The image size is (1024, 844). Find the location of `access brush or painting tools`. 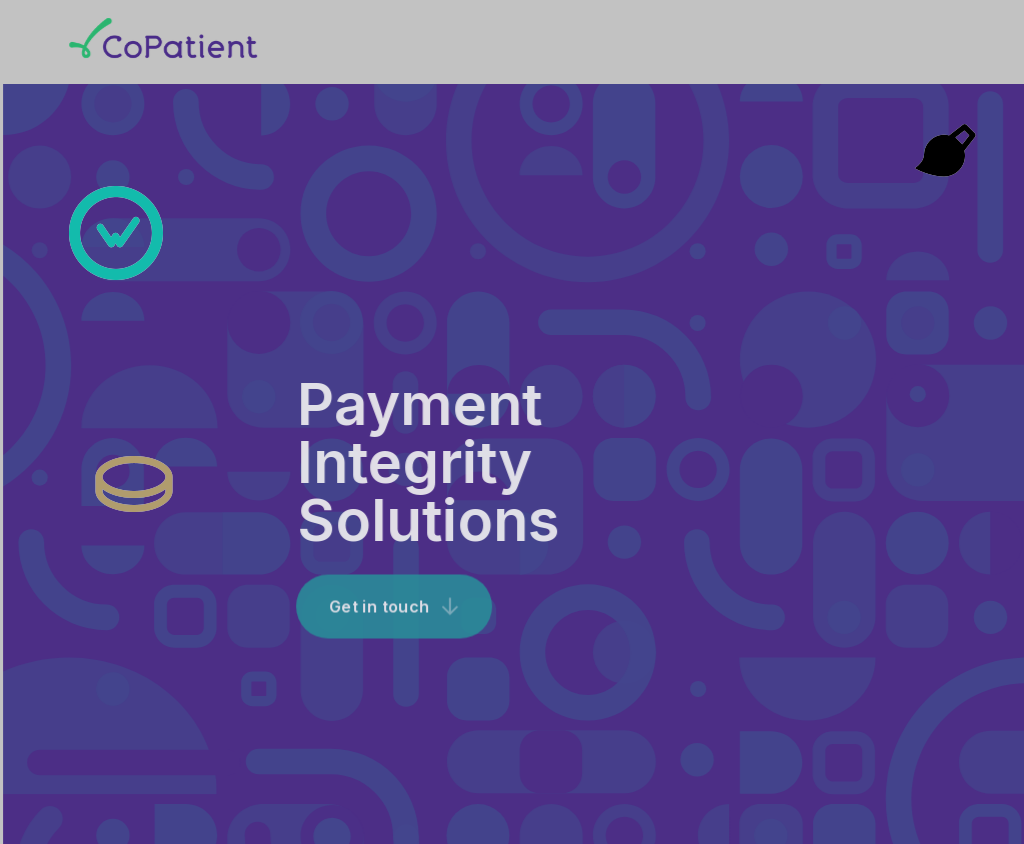

access brush or painting tools is located at coordinates (945, 151).